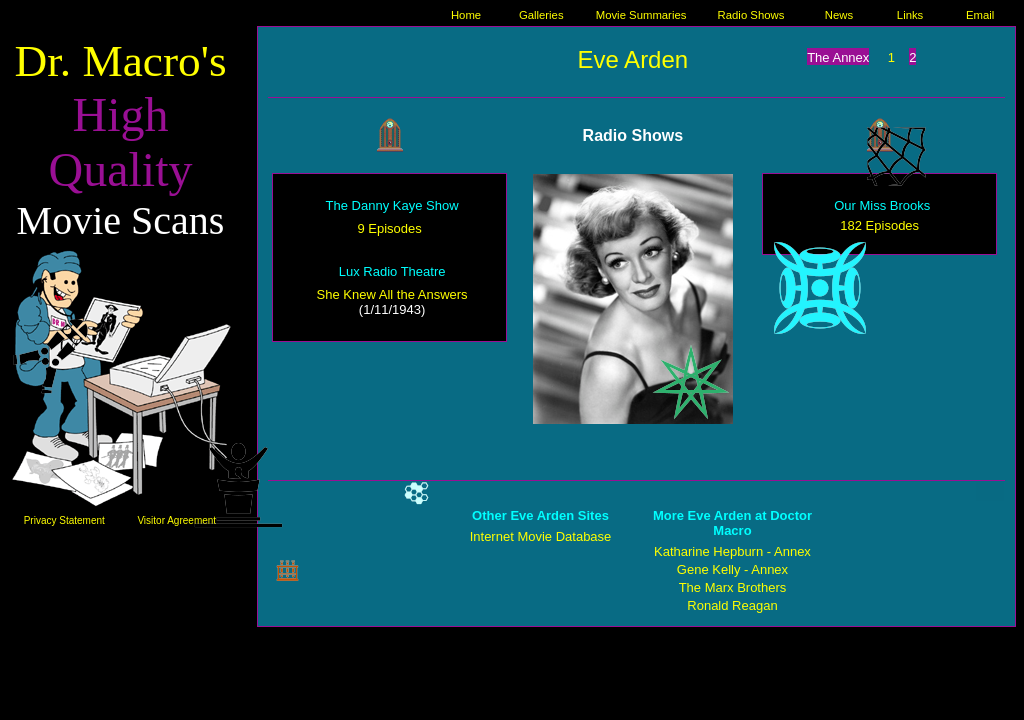  Describe the element at coordinates (238, 483) in the screenshot. I see `access public speaking or presentation mode` at that location.